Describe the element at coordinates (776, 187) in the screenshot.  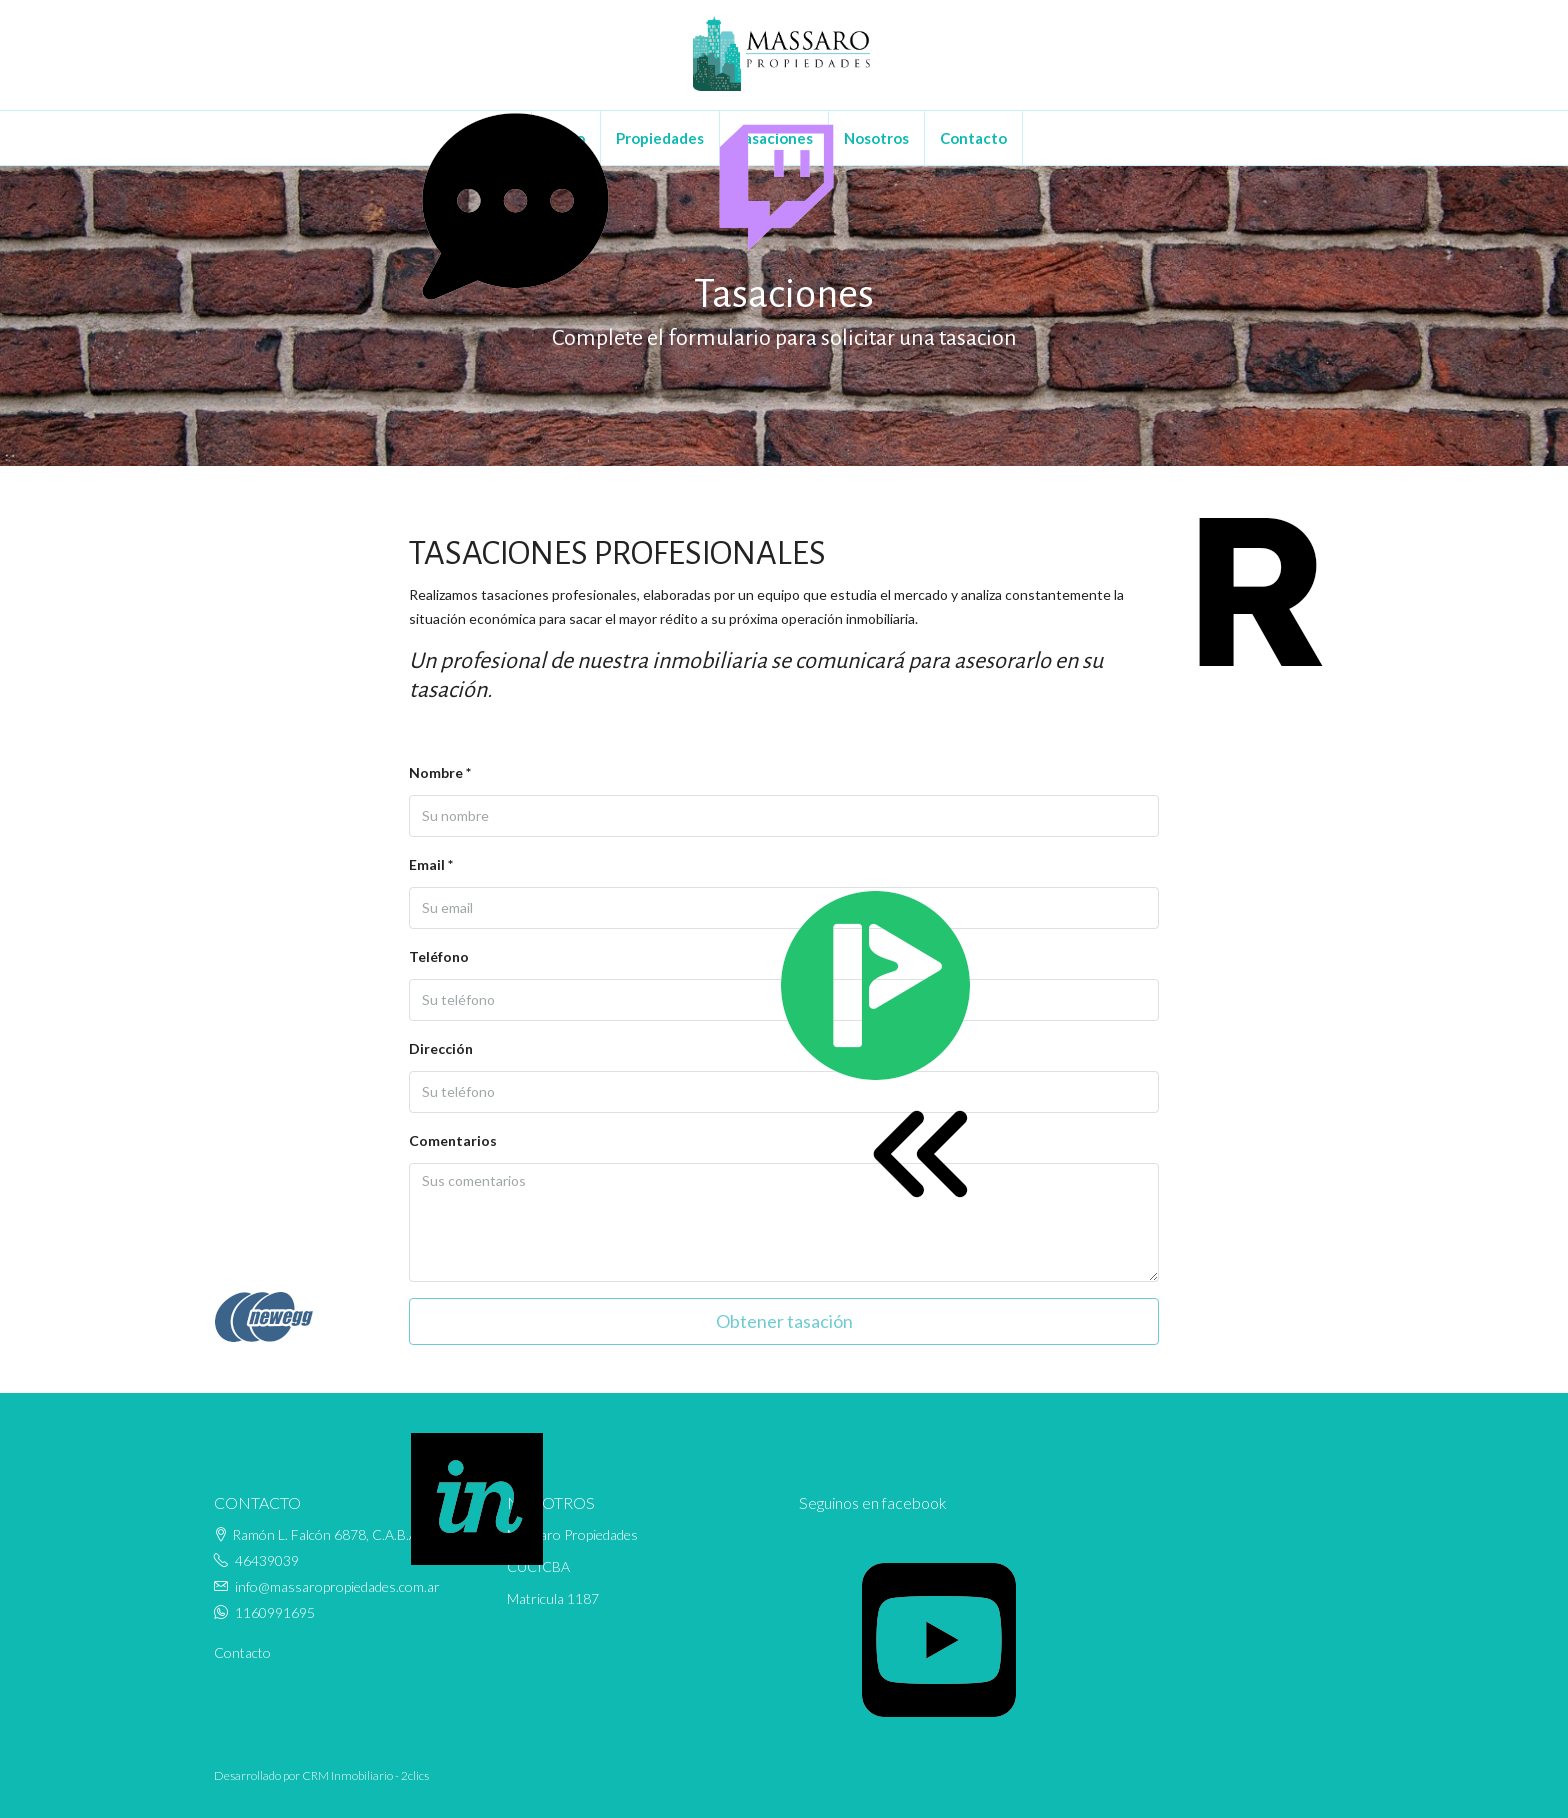
I see `open the Twitch app` at that location.